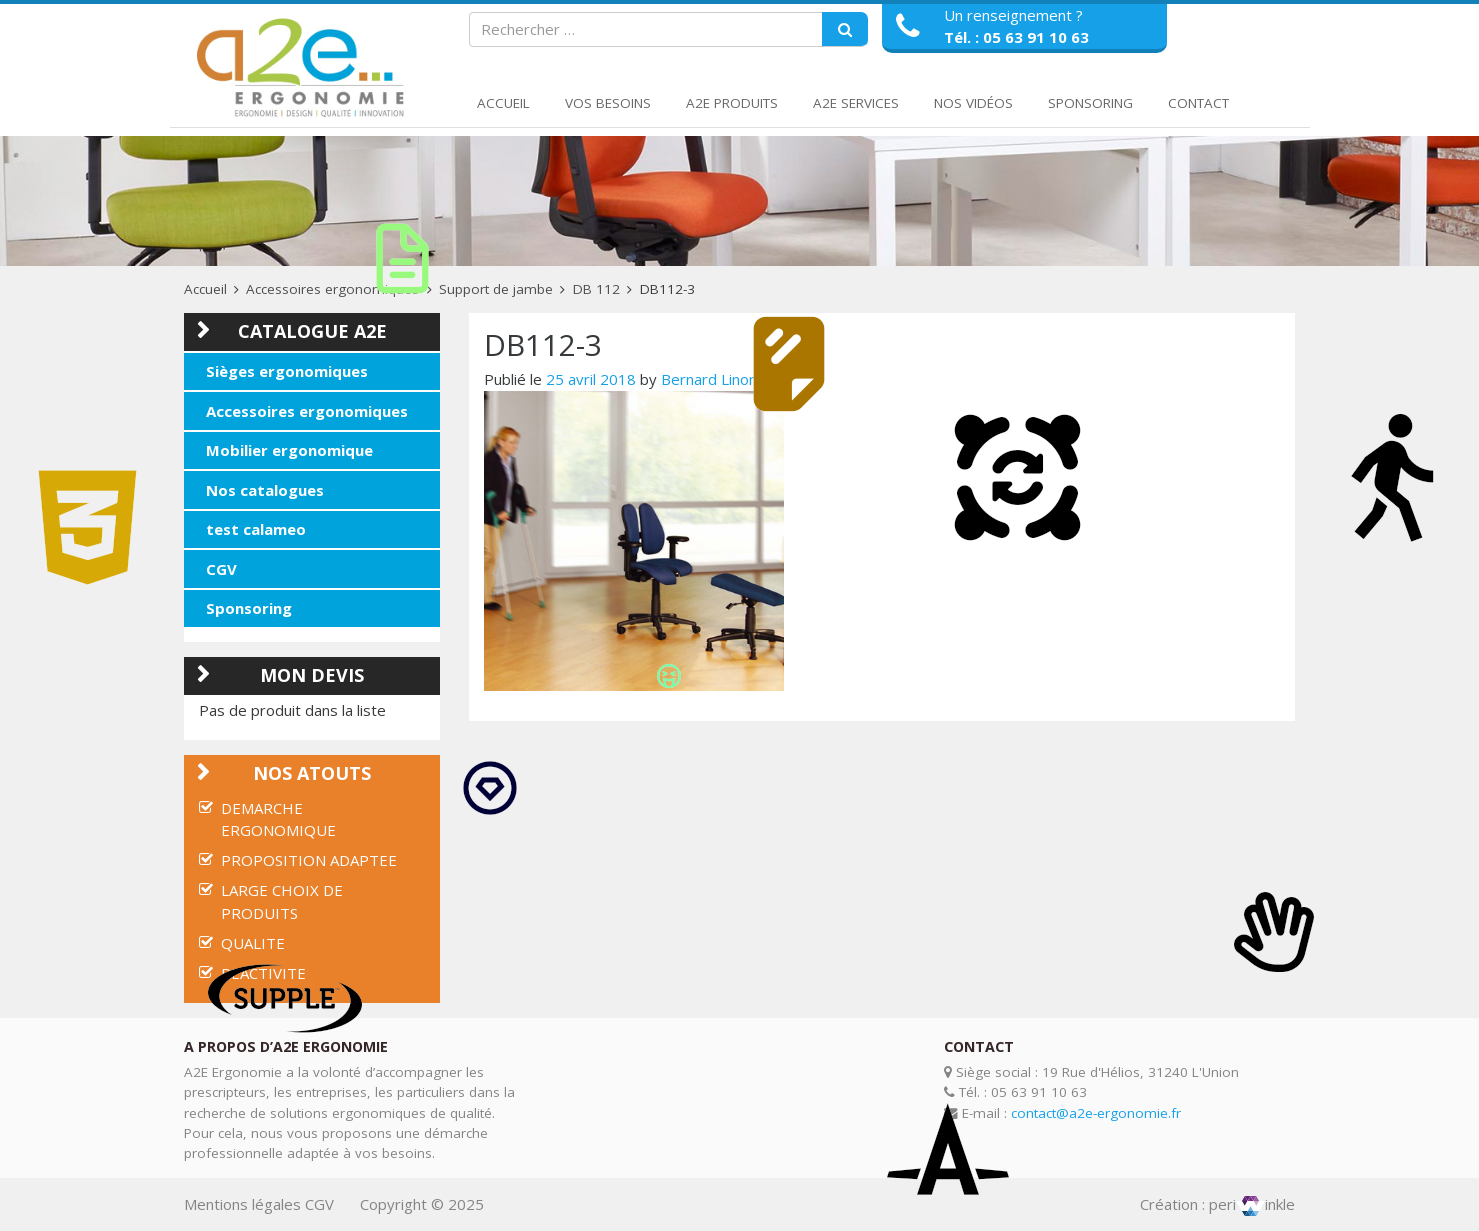 The width and height of the screenshot is (1479, 1231). What do you see at coordinates (490, 788) in the screenshot?
I see `copper cryptocurrency or token indicator` at bounding box center [490, 788].